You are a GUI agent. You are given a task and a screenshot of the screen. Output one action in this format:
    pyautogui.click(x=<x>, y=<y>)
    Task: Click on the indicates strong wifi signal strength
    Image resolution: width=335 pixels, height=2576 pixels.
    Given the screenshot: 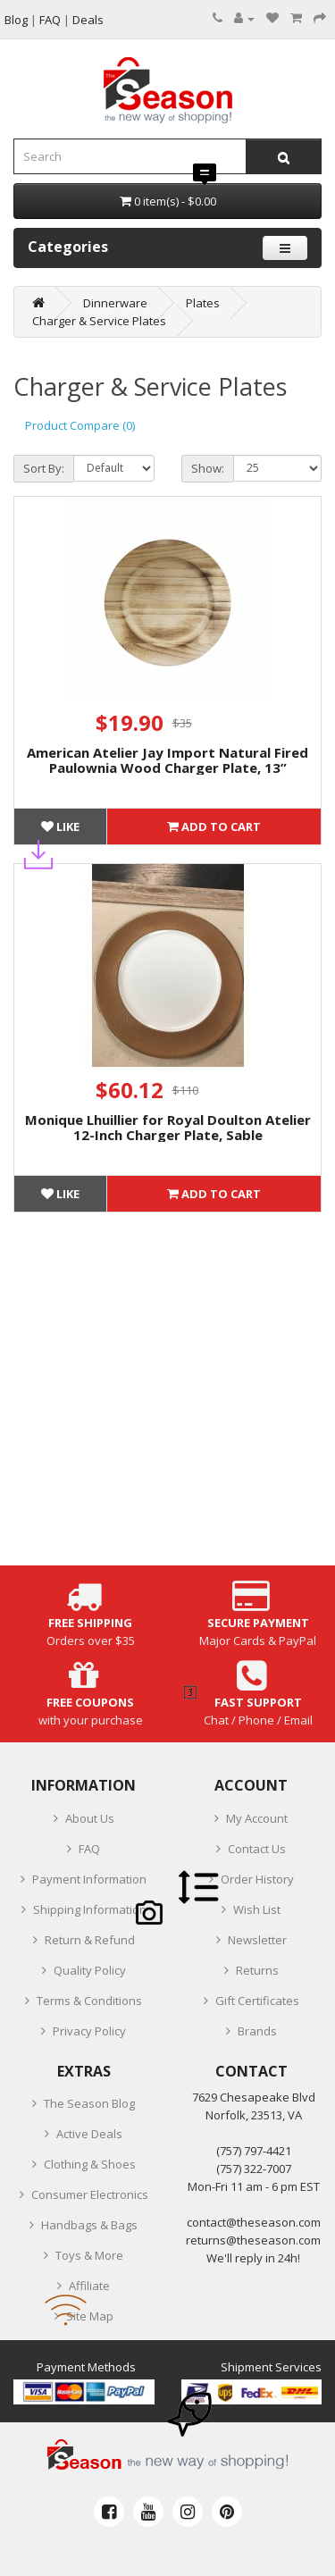 What is the action you would take?
    pyautogui.click(x=65, y=2309)
    